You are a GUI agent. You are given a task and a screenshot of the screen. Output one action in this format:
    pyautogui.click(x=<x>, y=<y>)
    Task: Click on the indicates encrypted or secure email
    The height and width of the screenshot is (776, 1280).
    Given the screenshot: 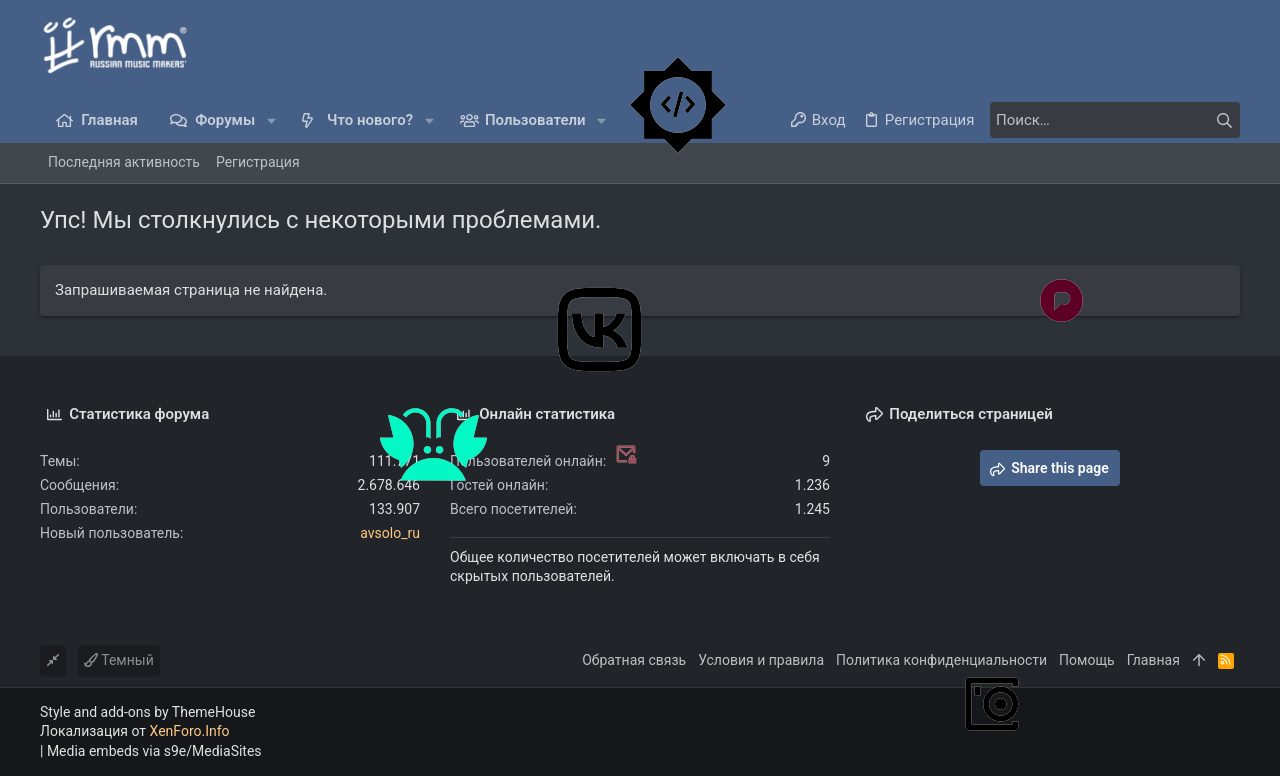 What is the action you would take?
    pyautogui.click(x=626, y=454)
    